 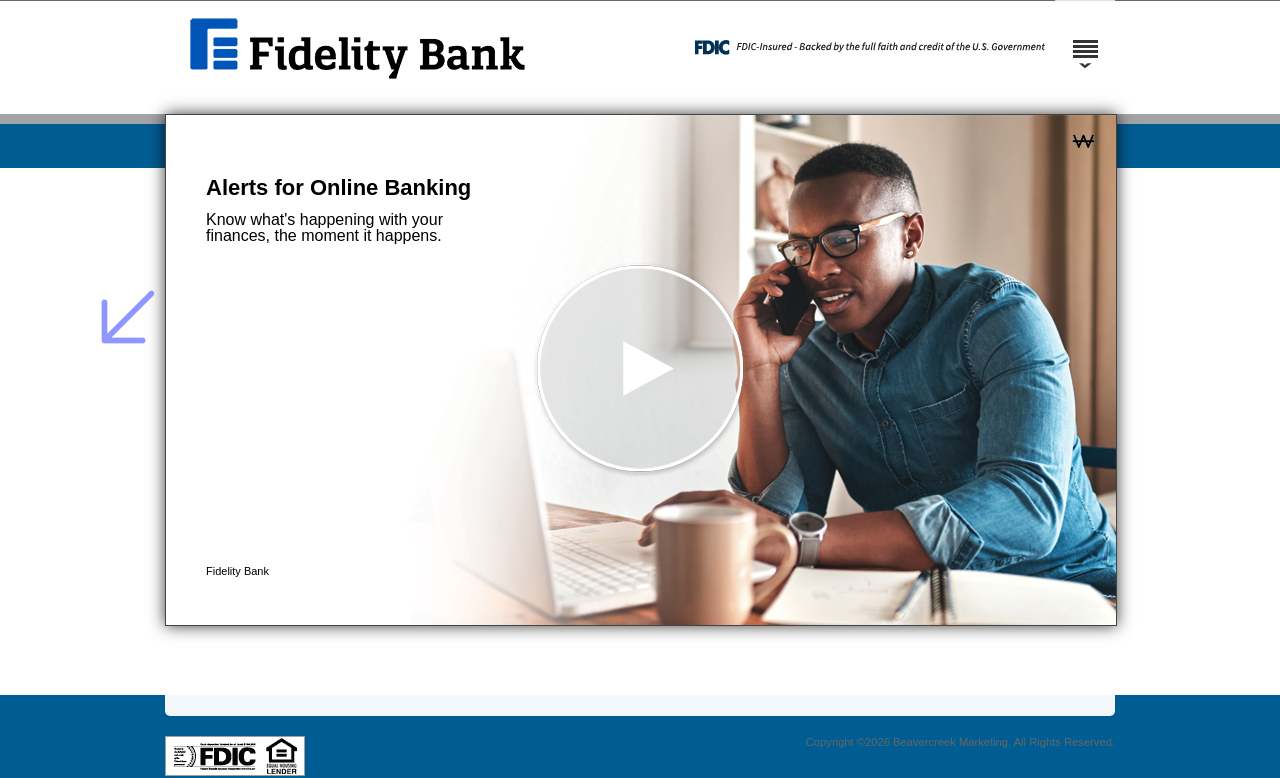 I want to click on navigate to the bottom-left or previous section, so click(x=128, y=317).